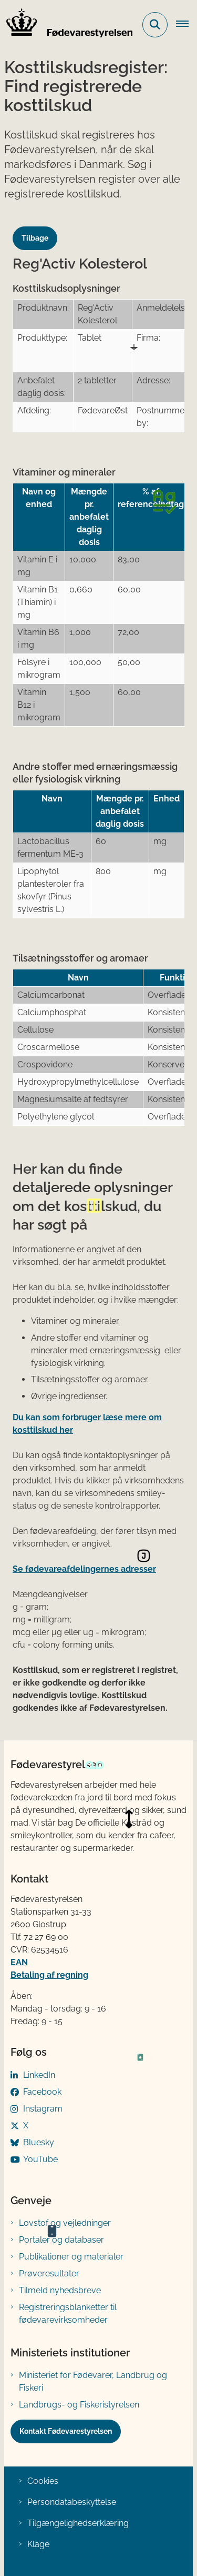 The image size is (197, 2576). What do you see at coordinates (129, 1819) in the screenshot?
I see `move item to top priority` at bounding box center [129, 1819].